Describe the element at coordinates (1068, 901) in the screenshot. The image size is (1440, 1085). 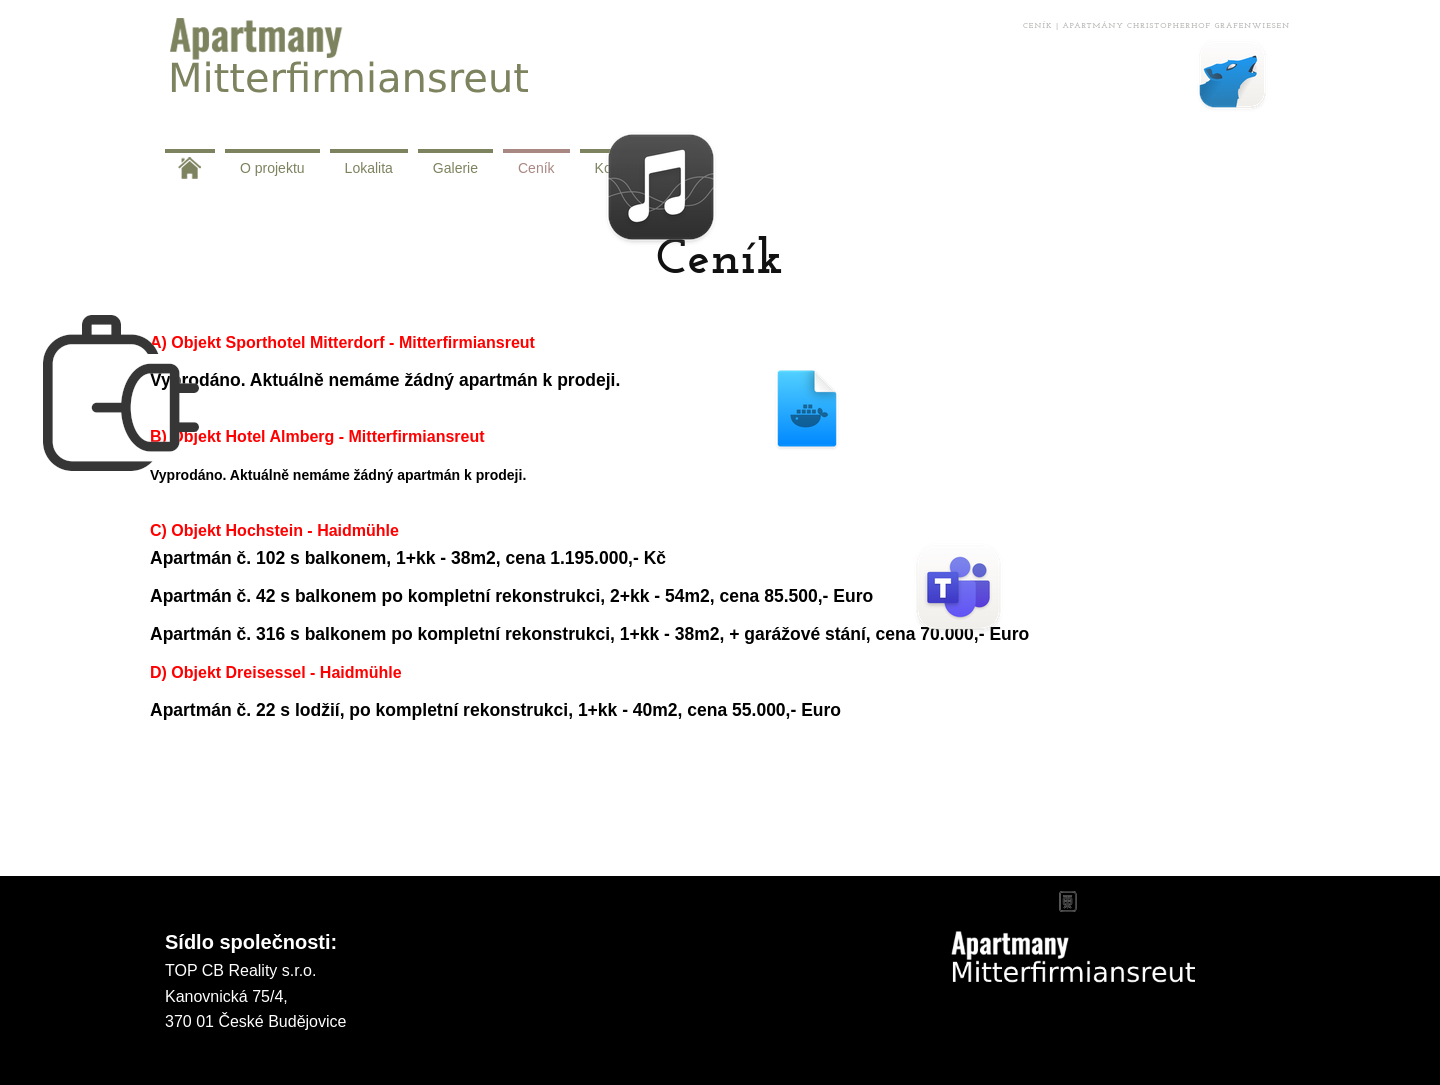
I see `launch gnome mahjongg tile matching game` at that location.